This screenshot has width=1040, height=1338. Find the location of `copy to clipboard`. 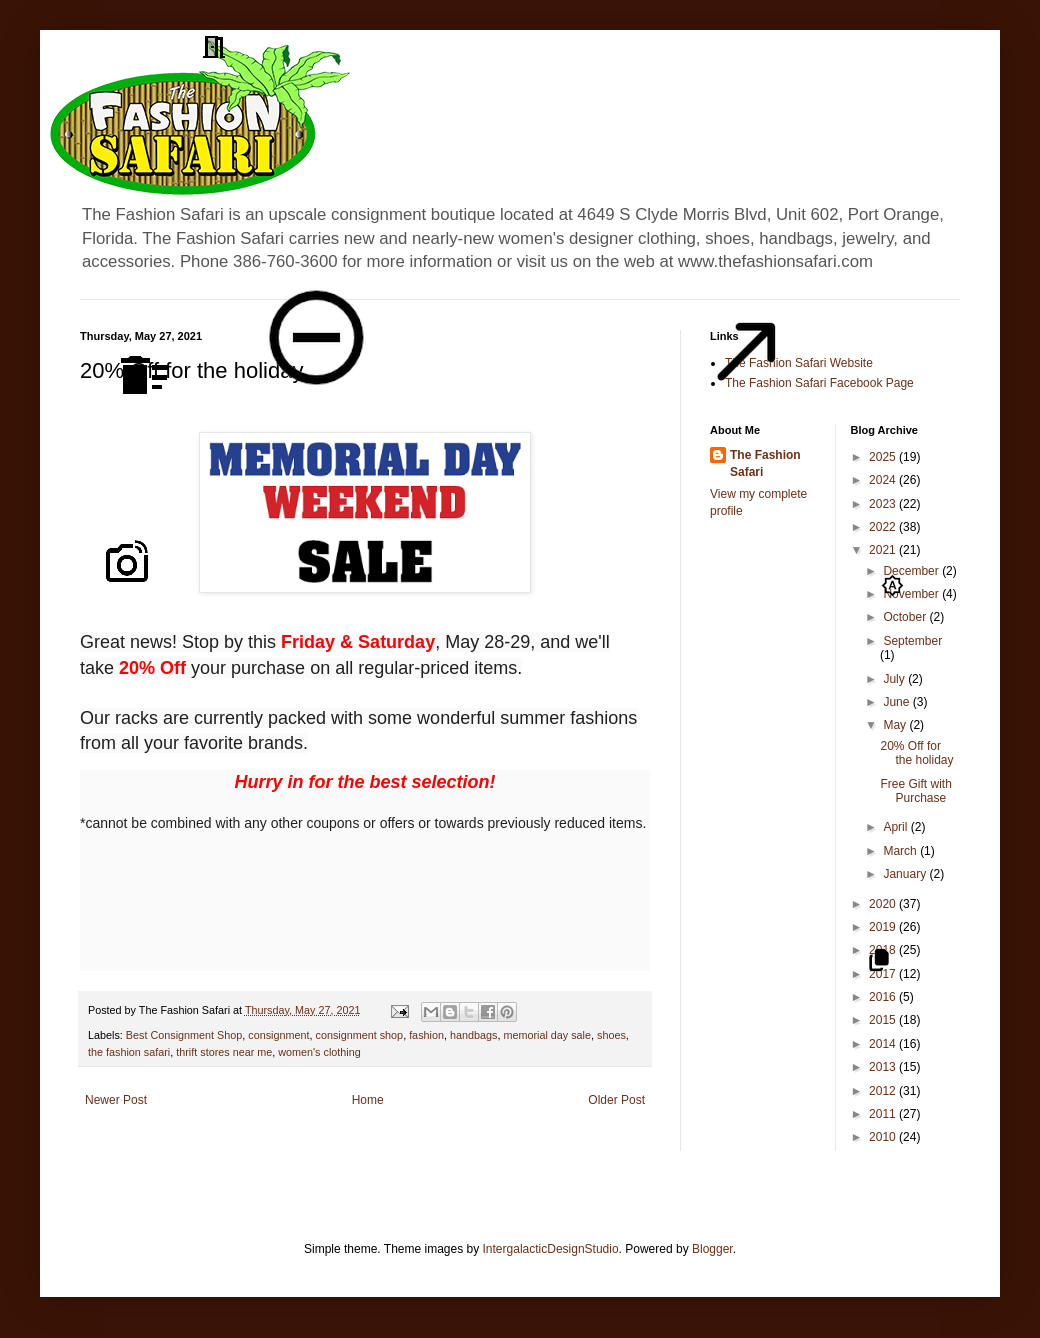

copy to clipboard is located at coordinates (879, 960).